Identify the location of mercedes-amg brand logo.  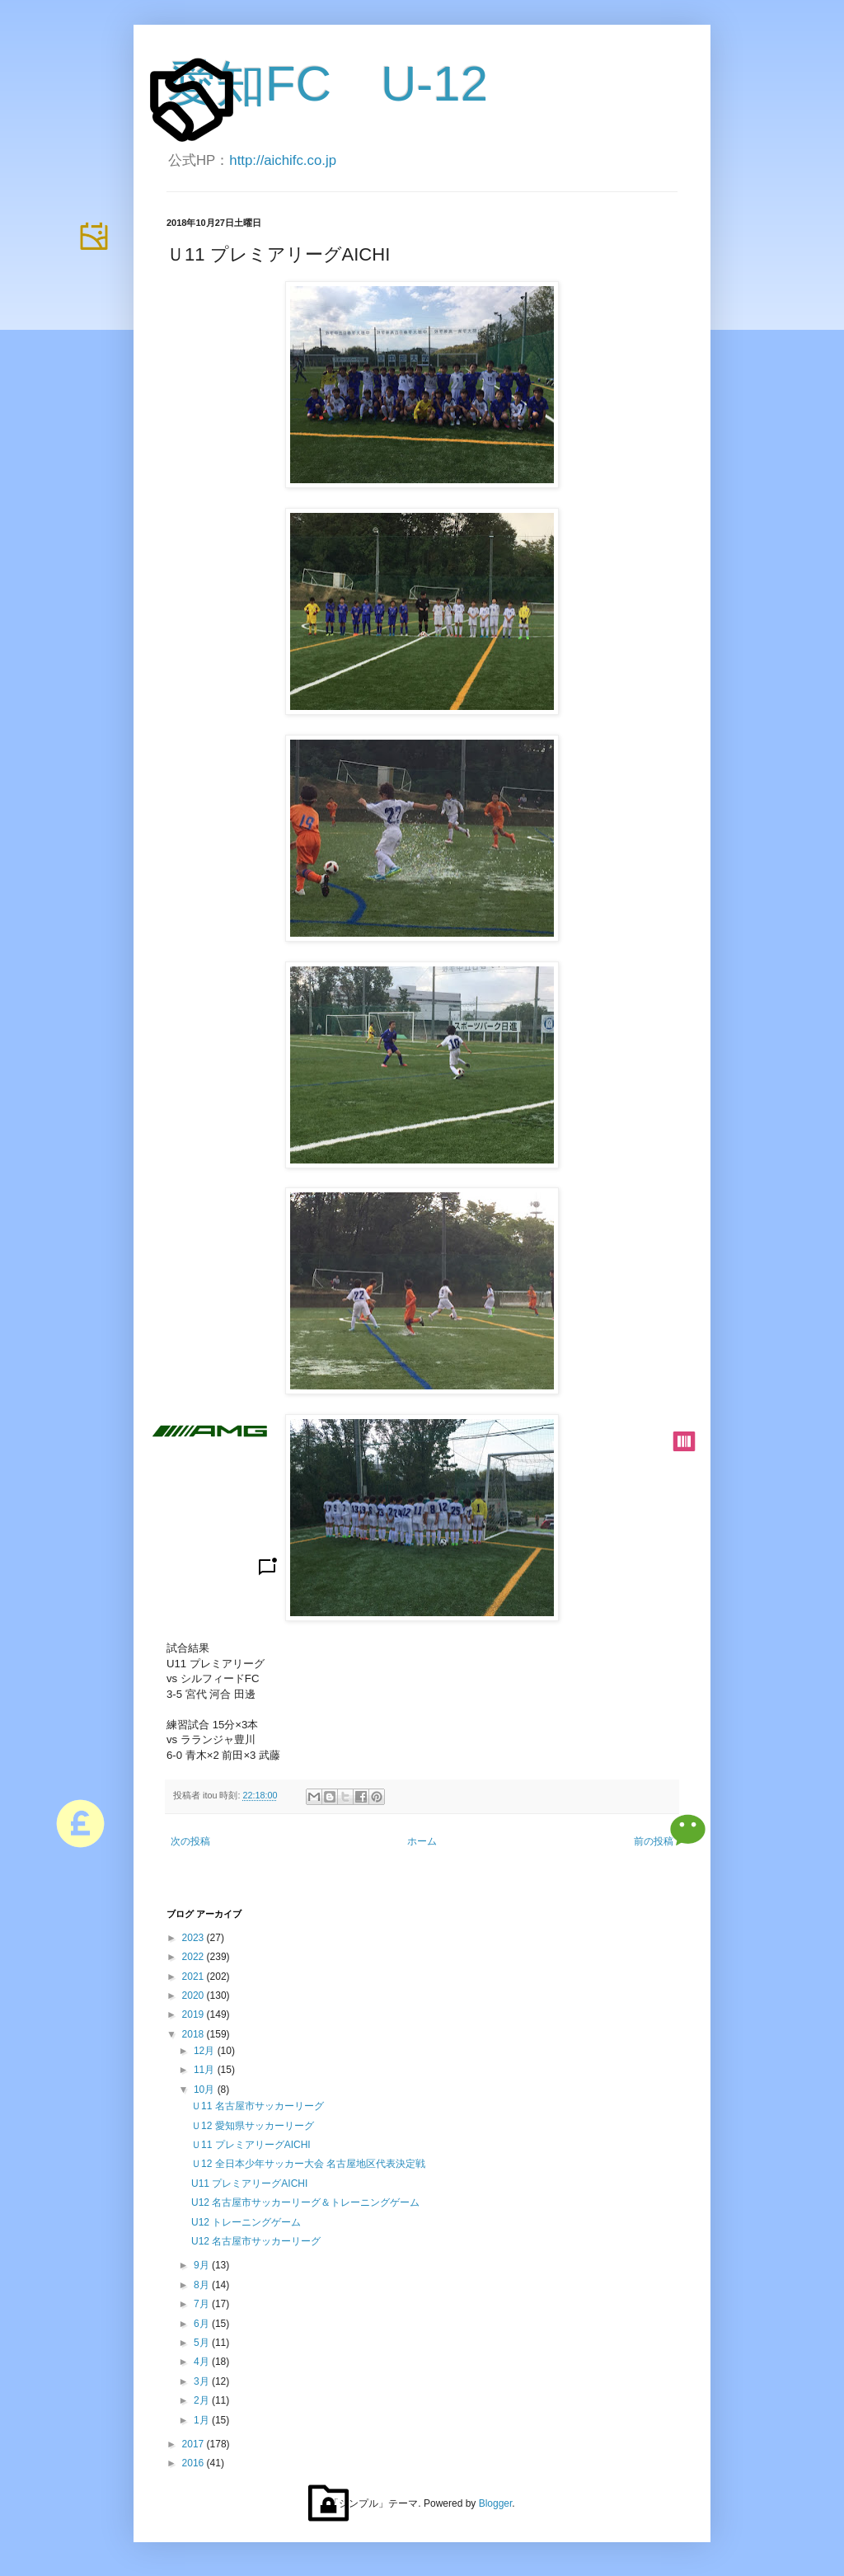
(209, 1431).